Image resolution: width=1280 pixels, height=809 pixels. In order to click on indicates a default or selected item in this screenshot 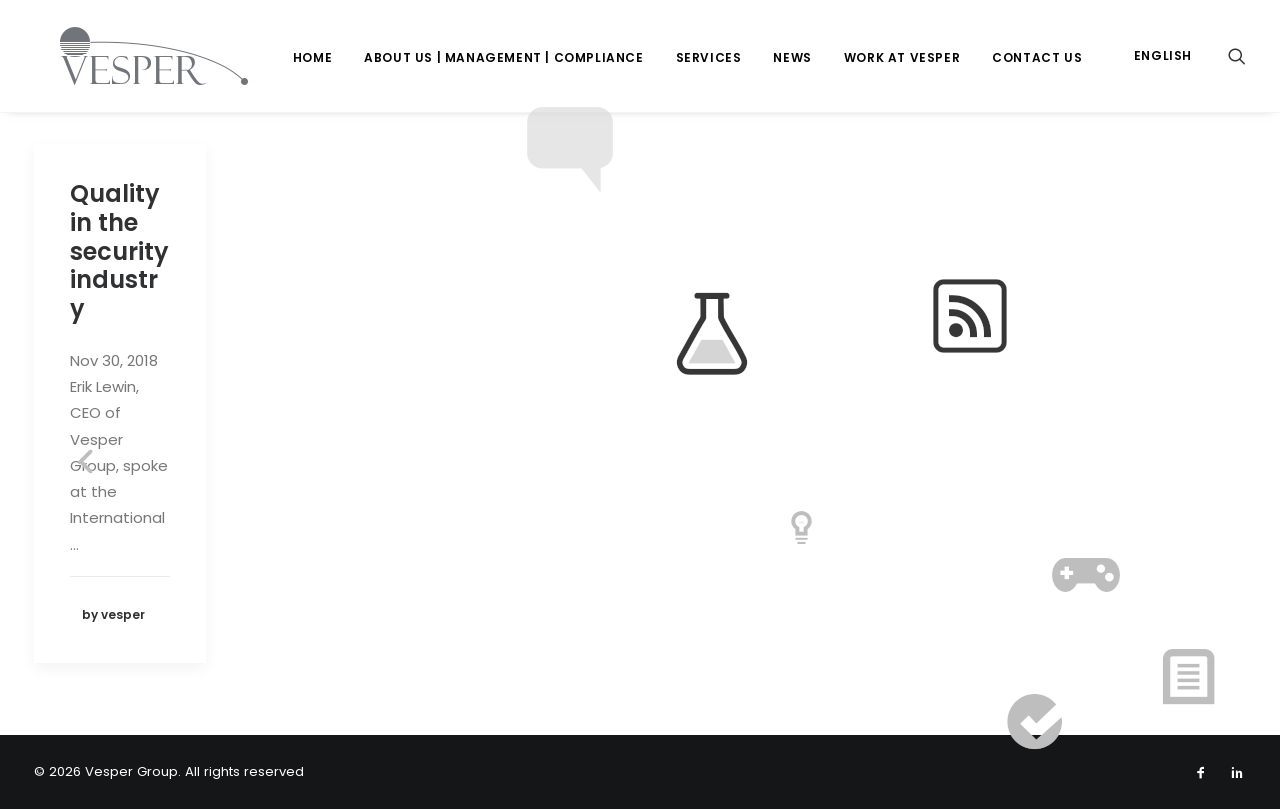, I will do `click(1034, 721)`.